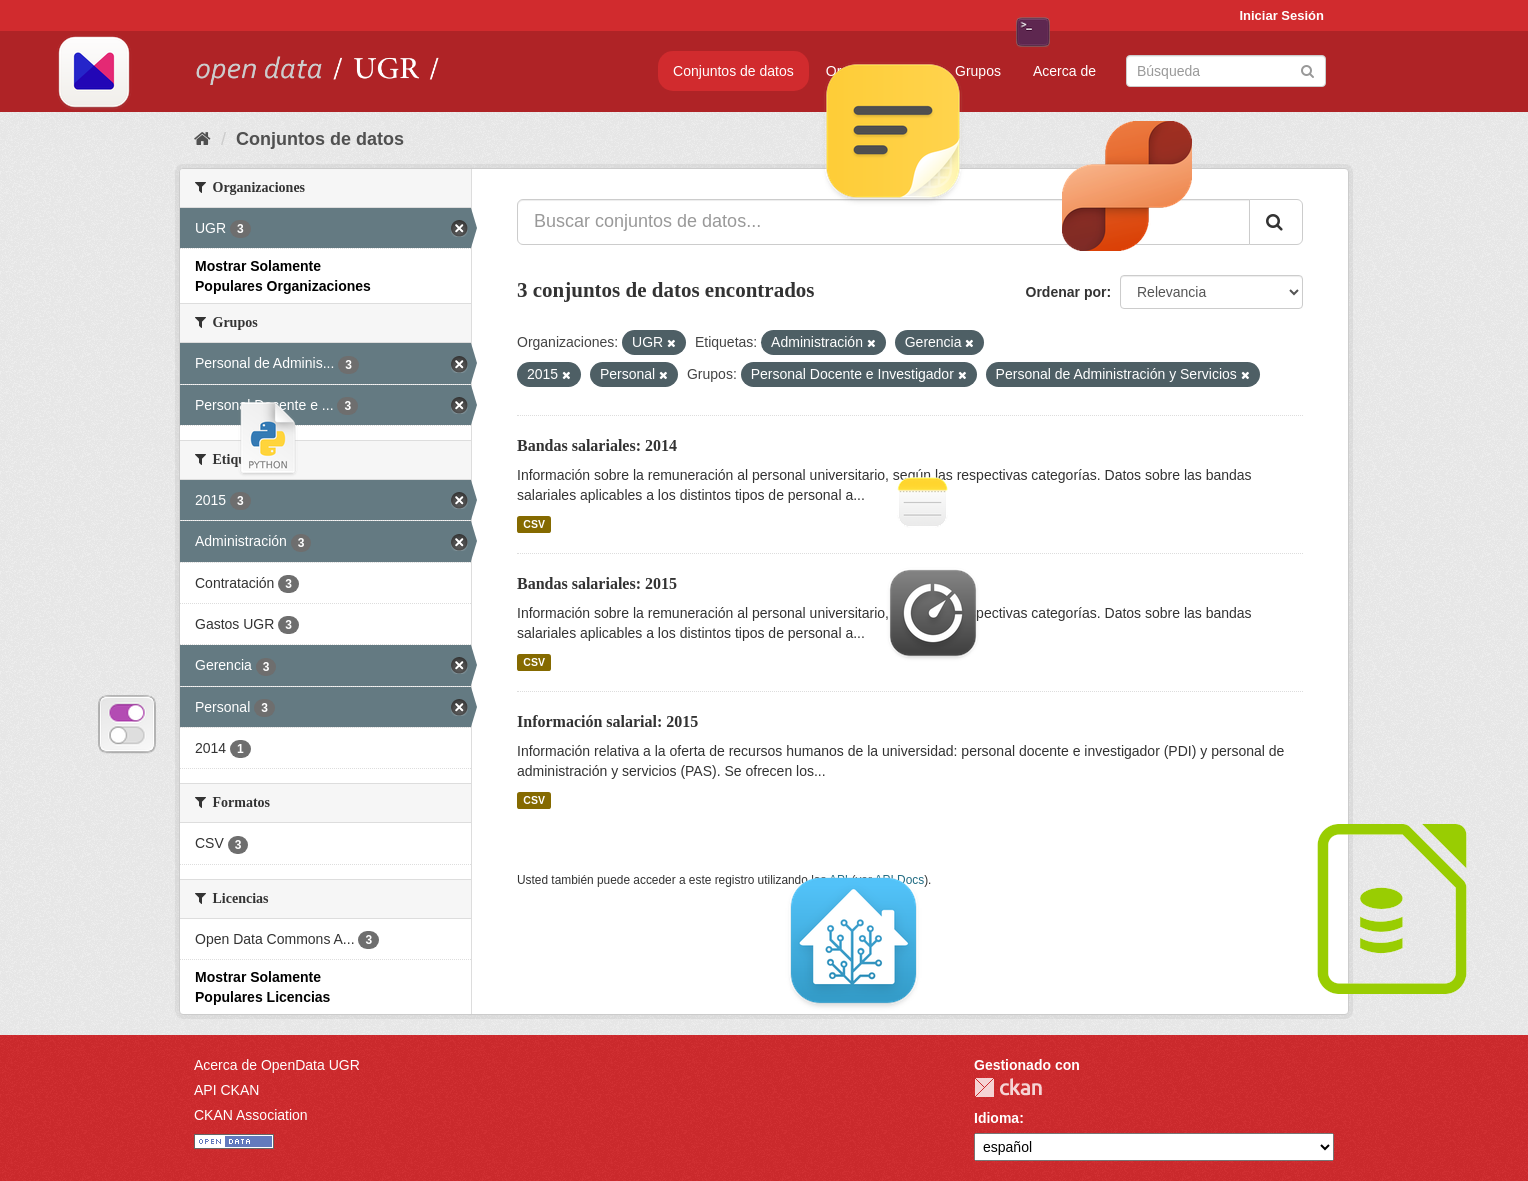 The width and height of the screenshot is (1528, 1181). Describe the element at coordinates (1392, 909) in the screenshot. I see `open libreoffice base database application` at that location.